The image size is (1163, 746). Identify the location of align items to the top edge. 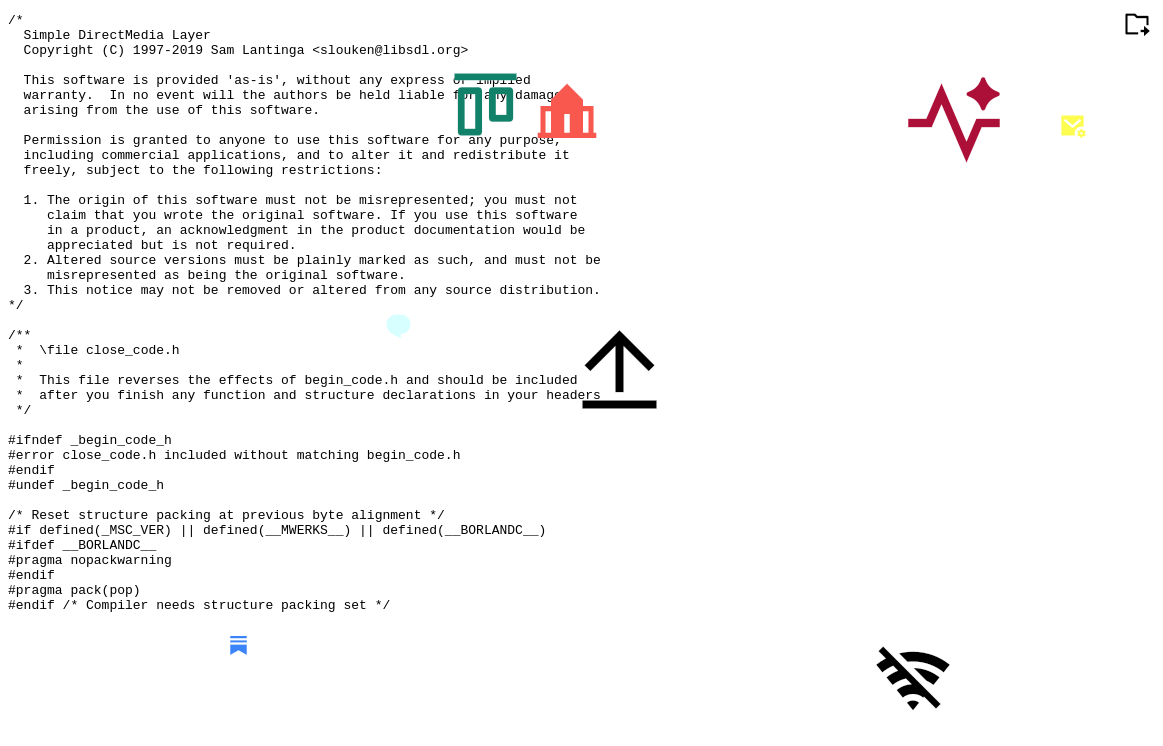
(485, 104).